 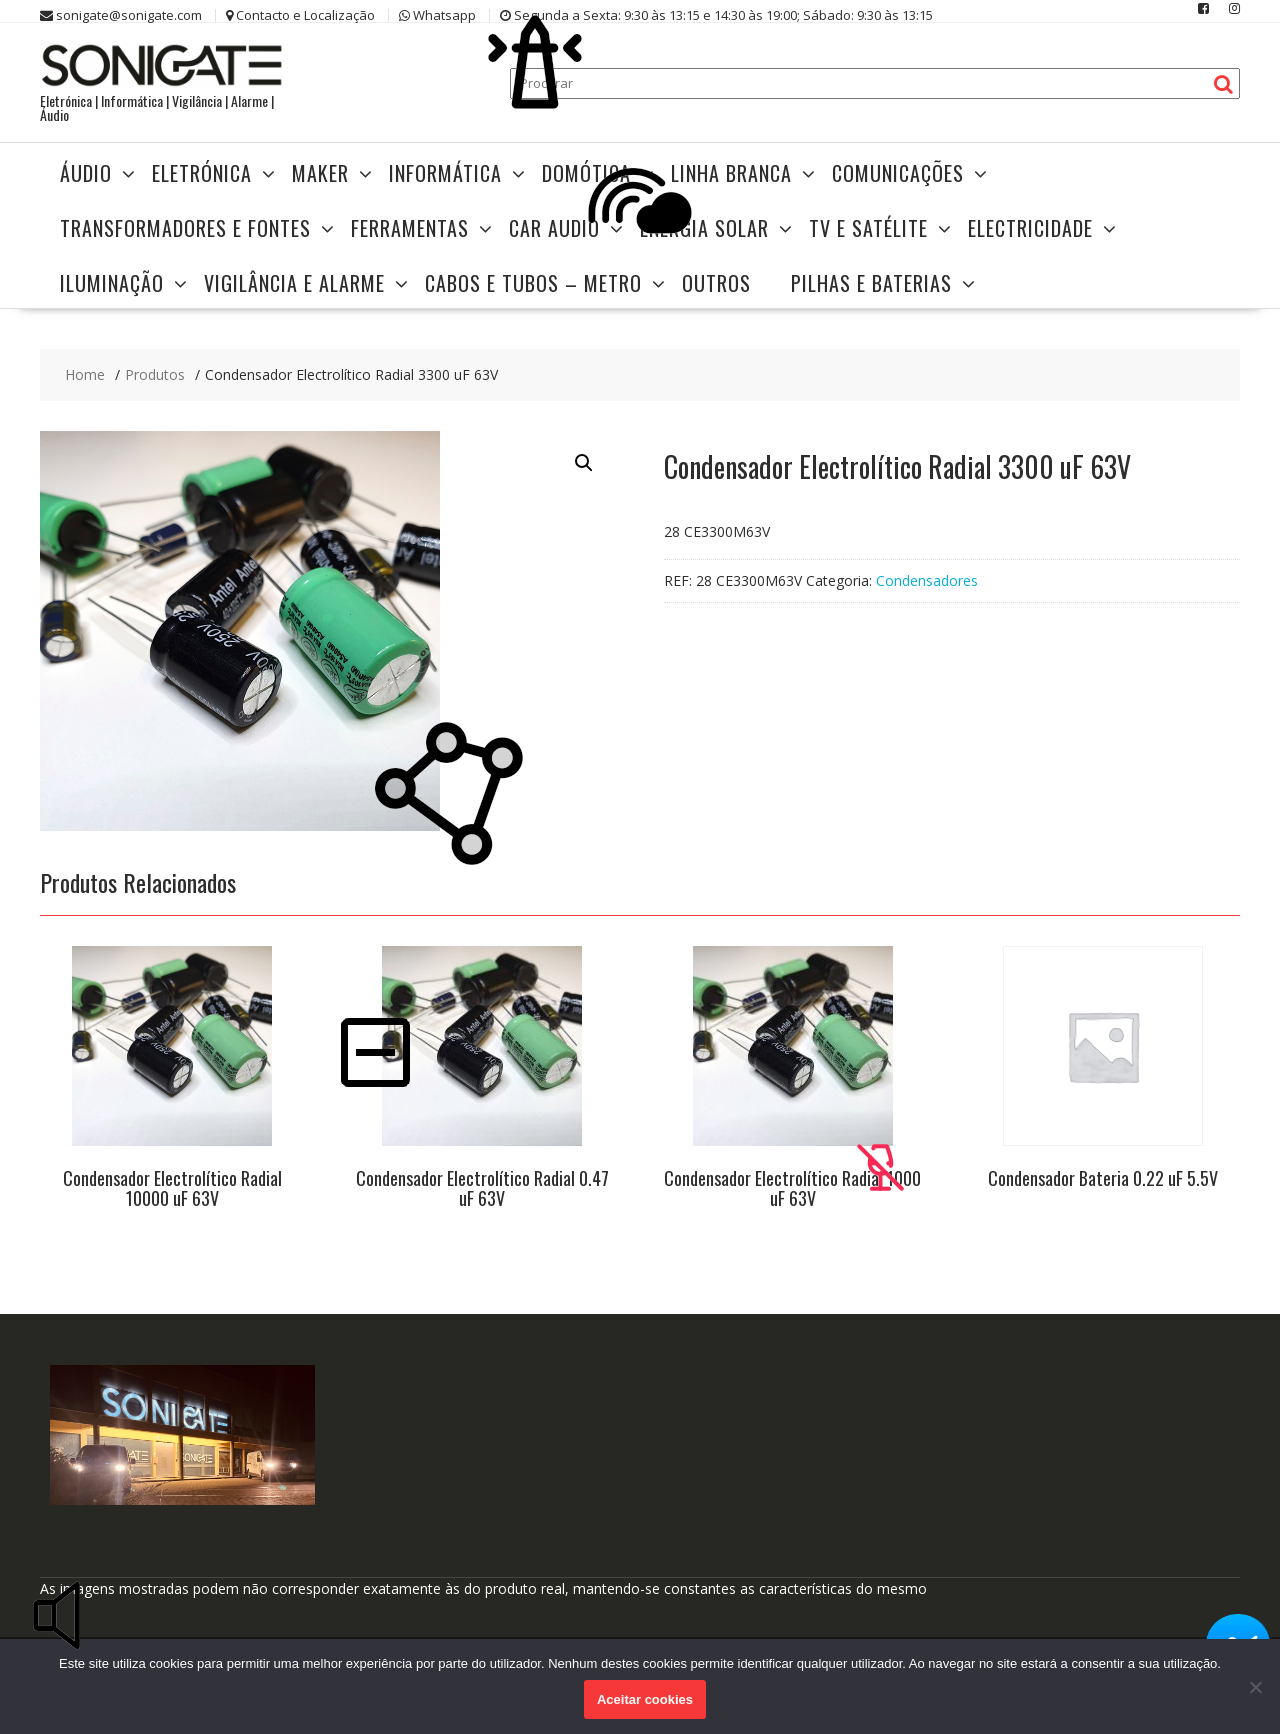 What do you see at coordinates (451, 793) in the screenshot?
I see `create a polygon shape` at bounding box center [451, 793].